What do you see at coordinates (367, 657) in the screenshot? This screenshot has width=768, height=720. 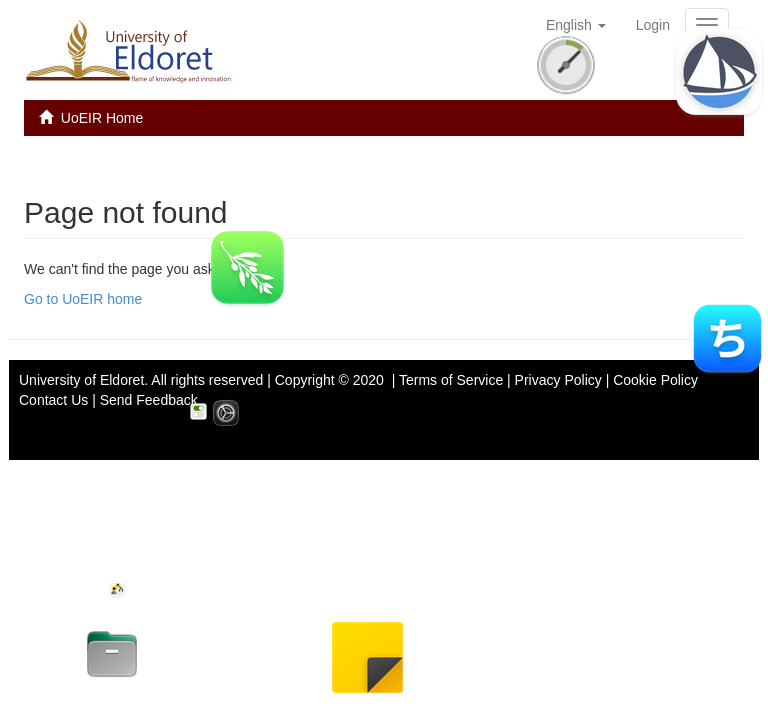 I see `open sticky notes app` at bounding box center [367, 657].